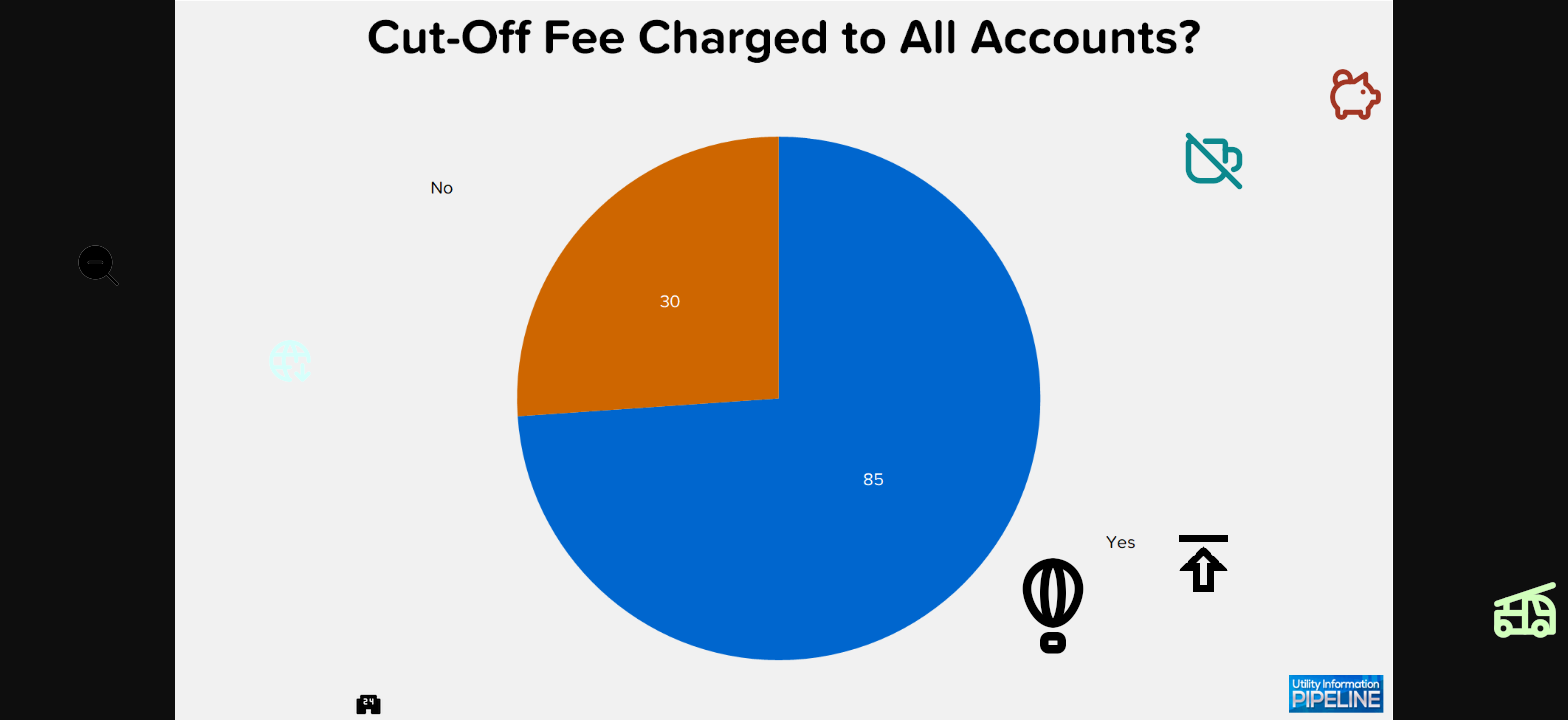 This screenshot has height=720, width=1568. Describe the element at coordinates (290, 361) in the screenshot. I see `download content from the web` at that location.